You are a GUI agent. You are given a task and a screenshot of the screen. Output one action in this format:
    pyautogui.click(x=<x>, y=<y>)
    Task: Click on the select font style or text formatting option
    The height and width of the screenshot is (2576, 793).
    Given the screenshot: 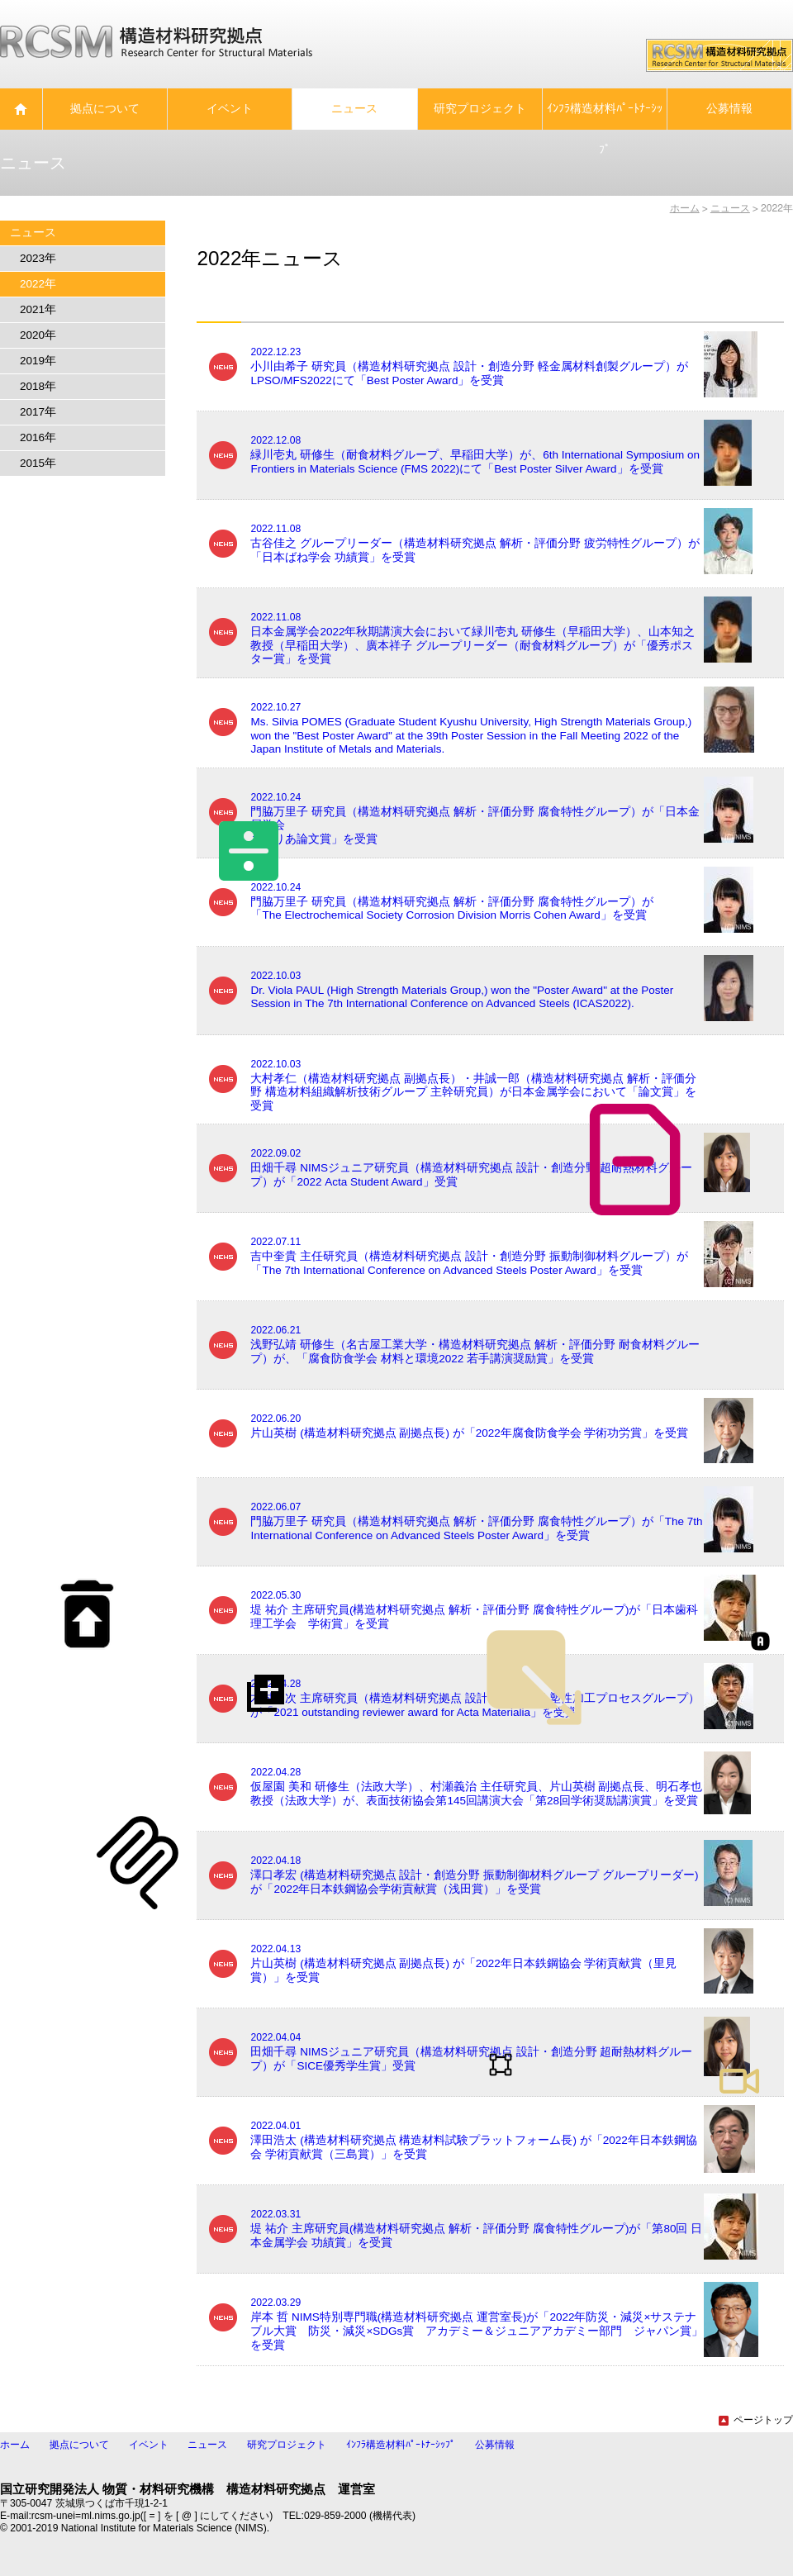 What is the action you would take?
    pyautogui.click(x=760, y=1641)
    